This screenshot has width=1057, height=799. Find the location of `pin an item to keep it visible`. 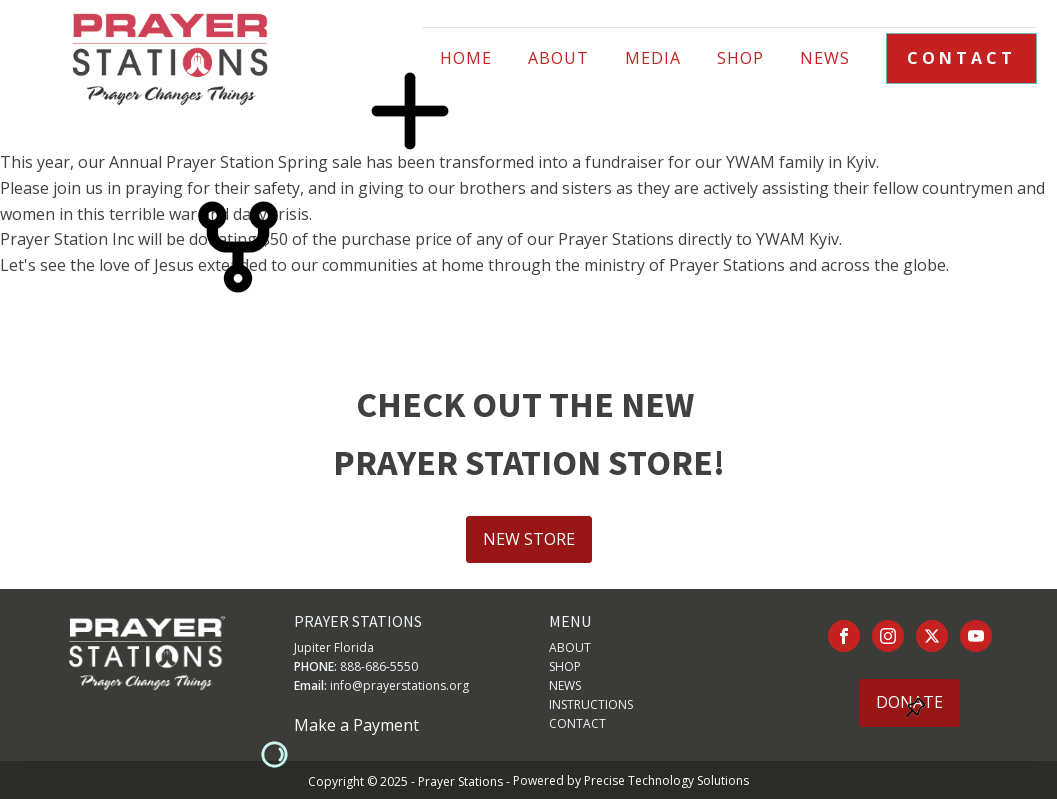

pin an item to keep it visible is located at coordinates (915, 707).